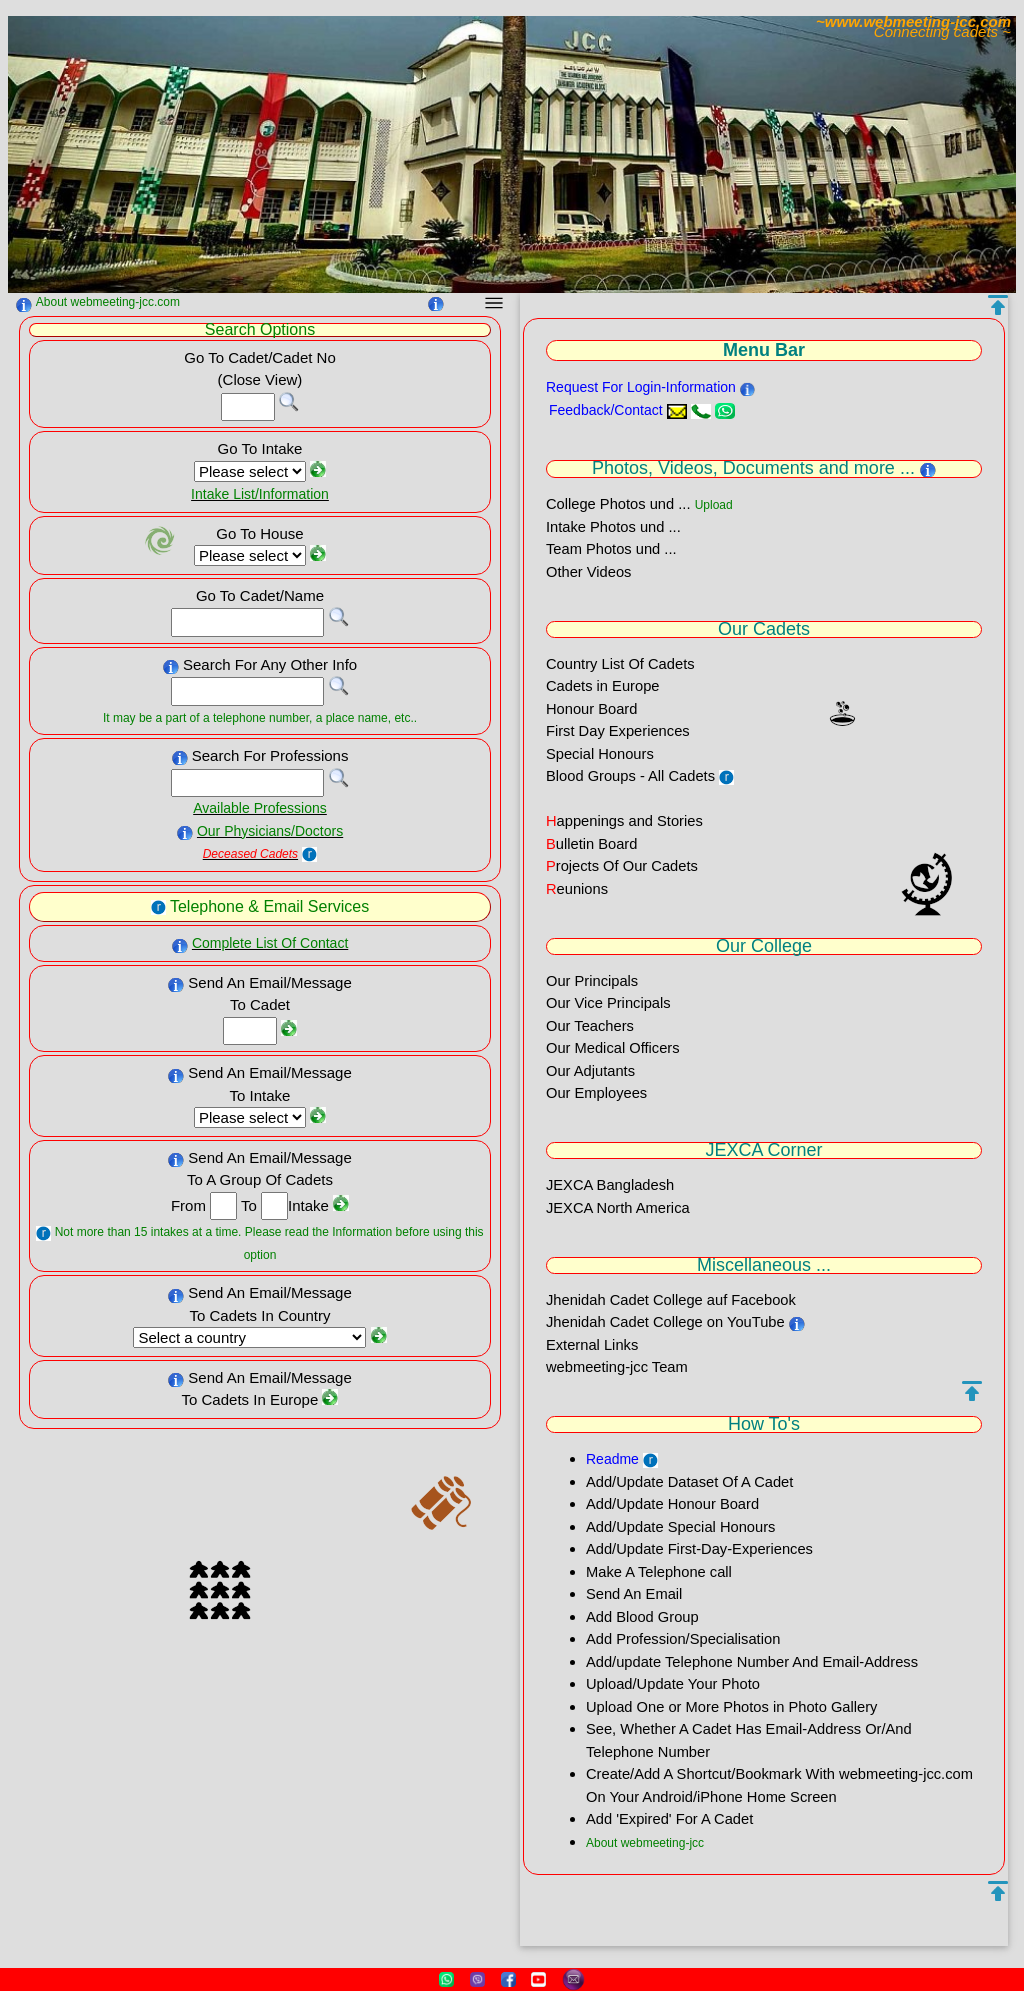 This screenshot has height=1991, width=1024. What do you see at coordinates (842, 713) in the screenshot?
I see `brewing or crafting a potion` at bounding box center [842, 713].